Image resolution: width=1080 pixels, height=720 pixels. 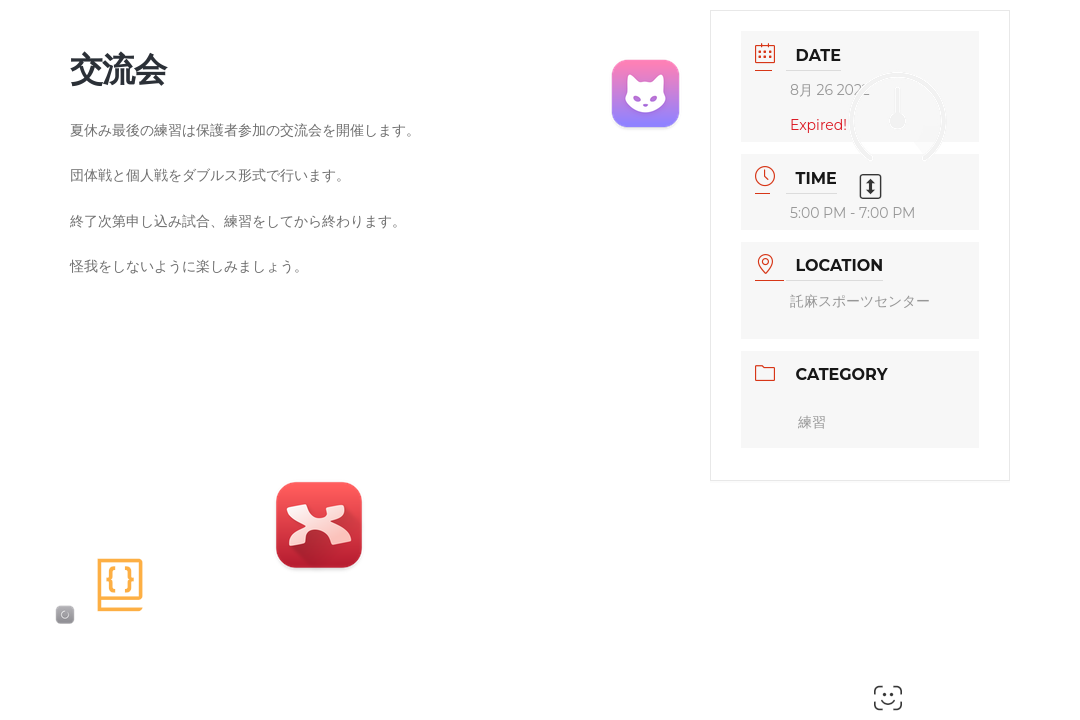 I want to click on view system performance metrics, so click(x=897, y=116).